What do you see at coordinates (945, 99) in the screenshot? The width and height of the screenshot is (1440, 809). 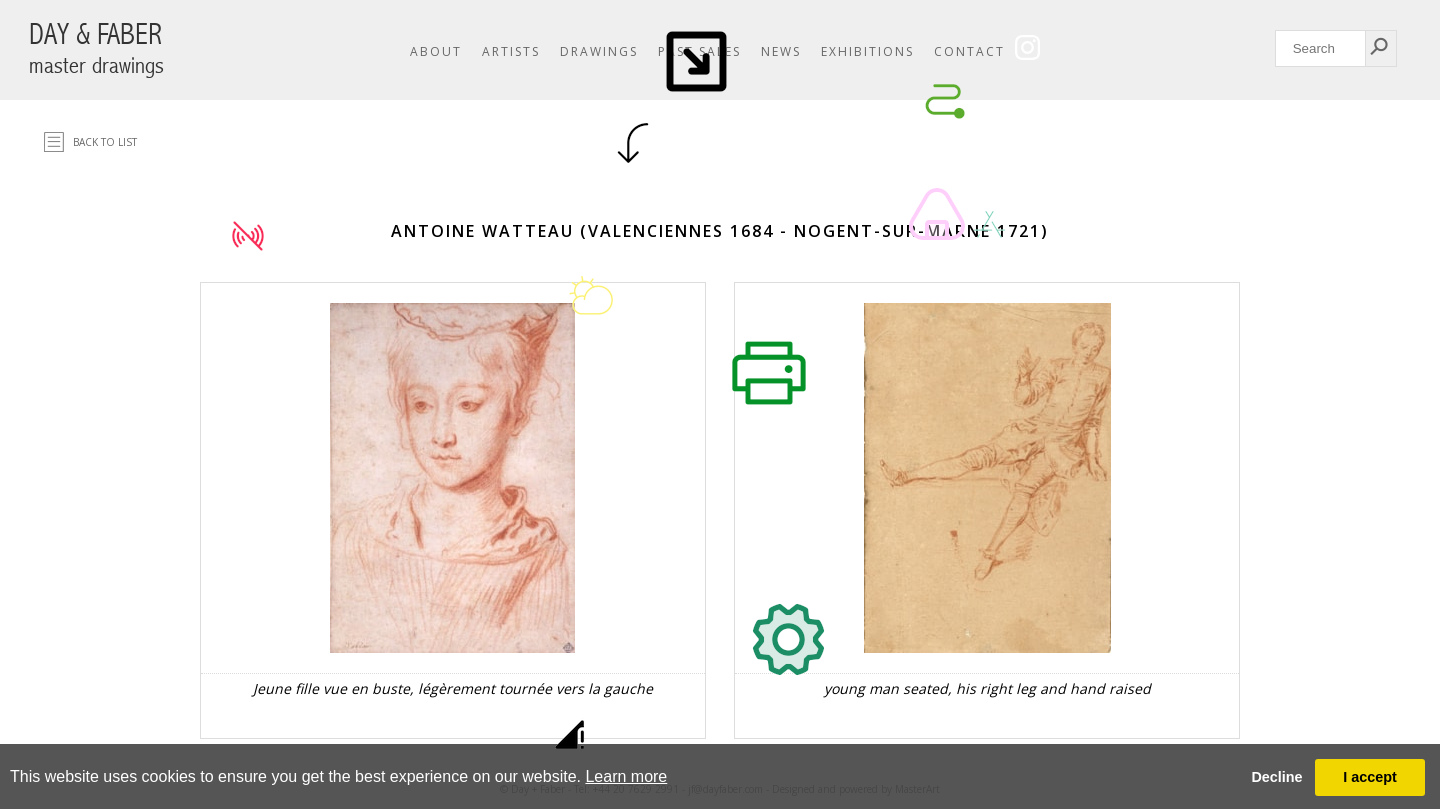 I see `view or edit a route path` at bounding box center [945, 99].